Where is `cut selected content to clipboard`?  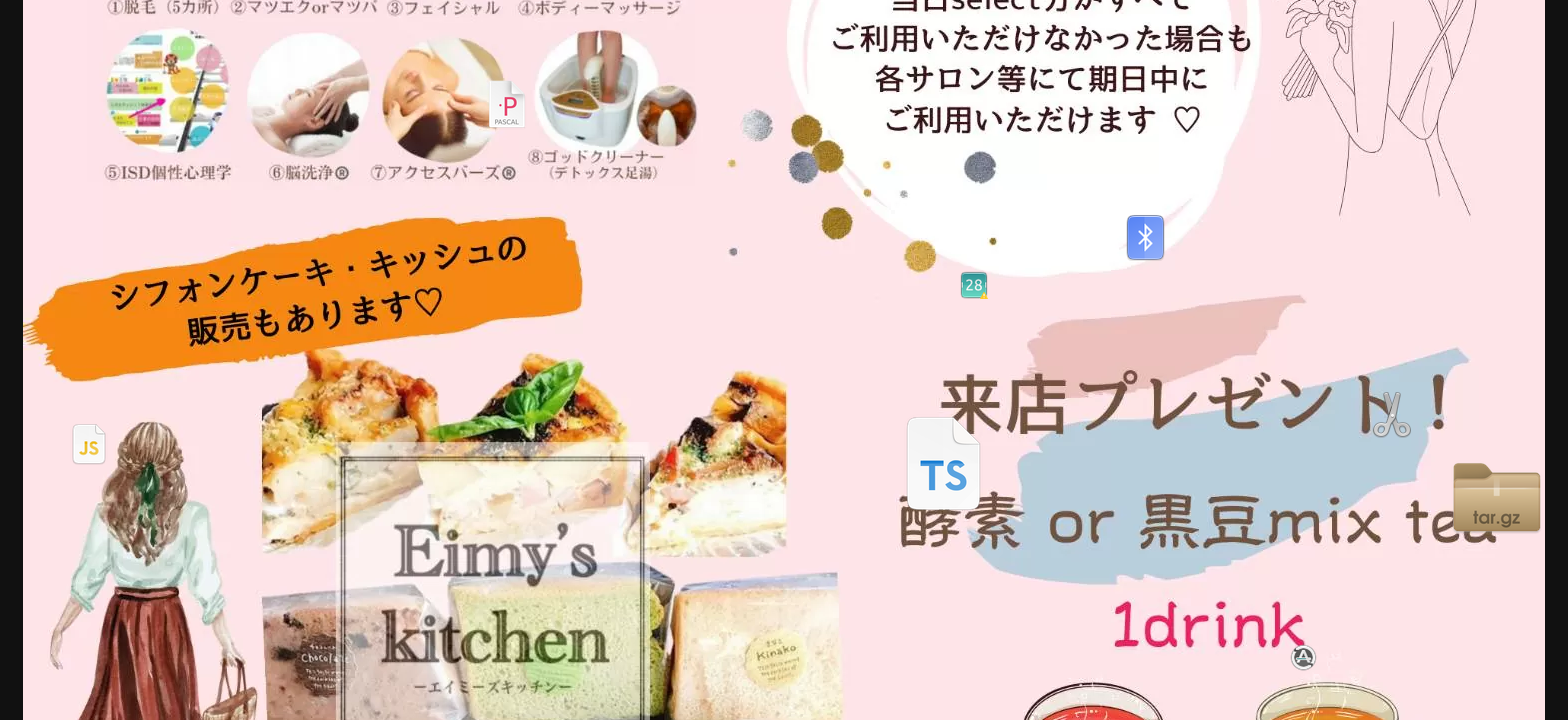
cut selected content to clipboard is located at coordinates (1392, 415).